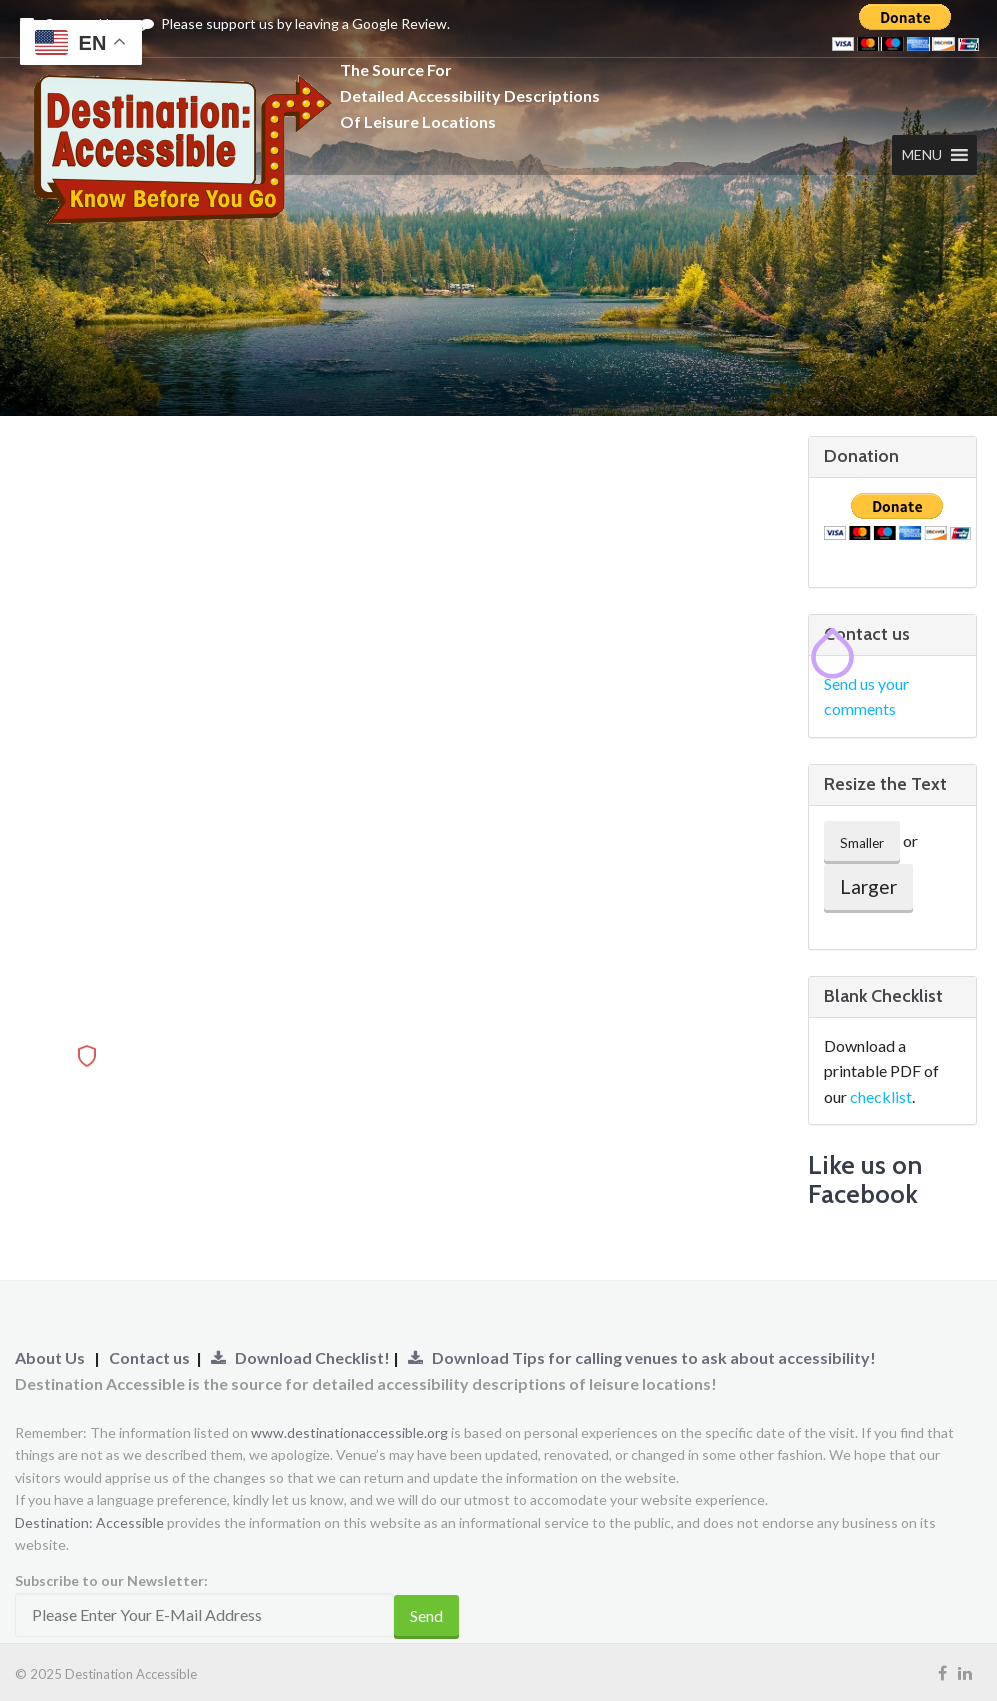 This screenshot has width=997, height=1701. I want to click on adjust humidity or water settings, so click(832, 652).